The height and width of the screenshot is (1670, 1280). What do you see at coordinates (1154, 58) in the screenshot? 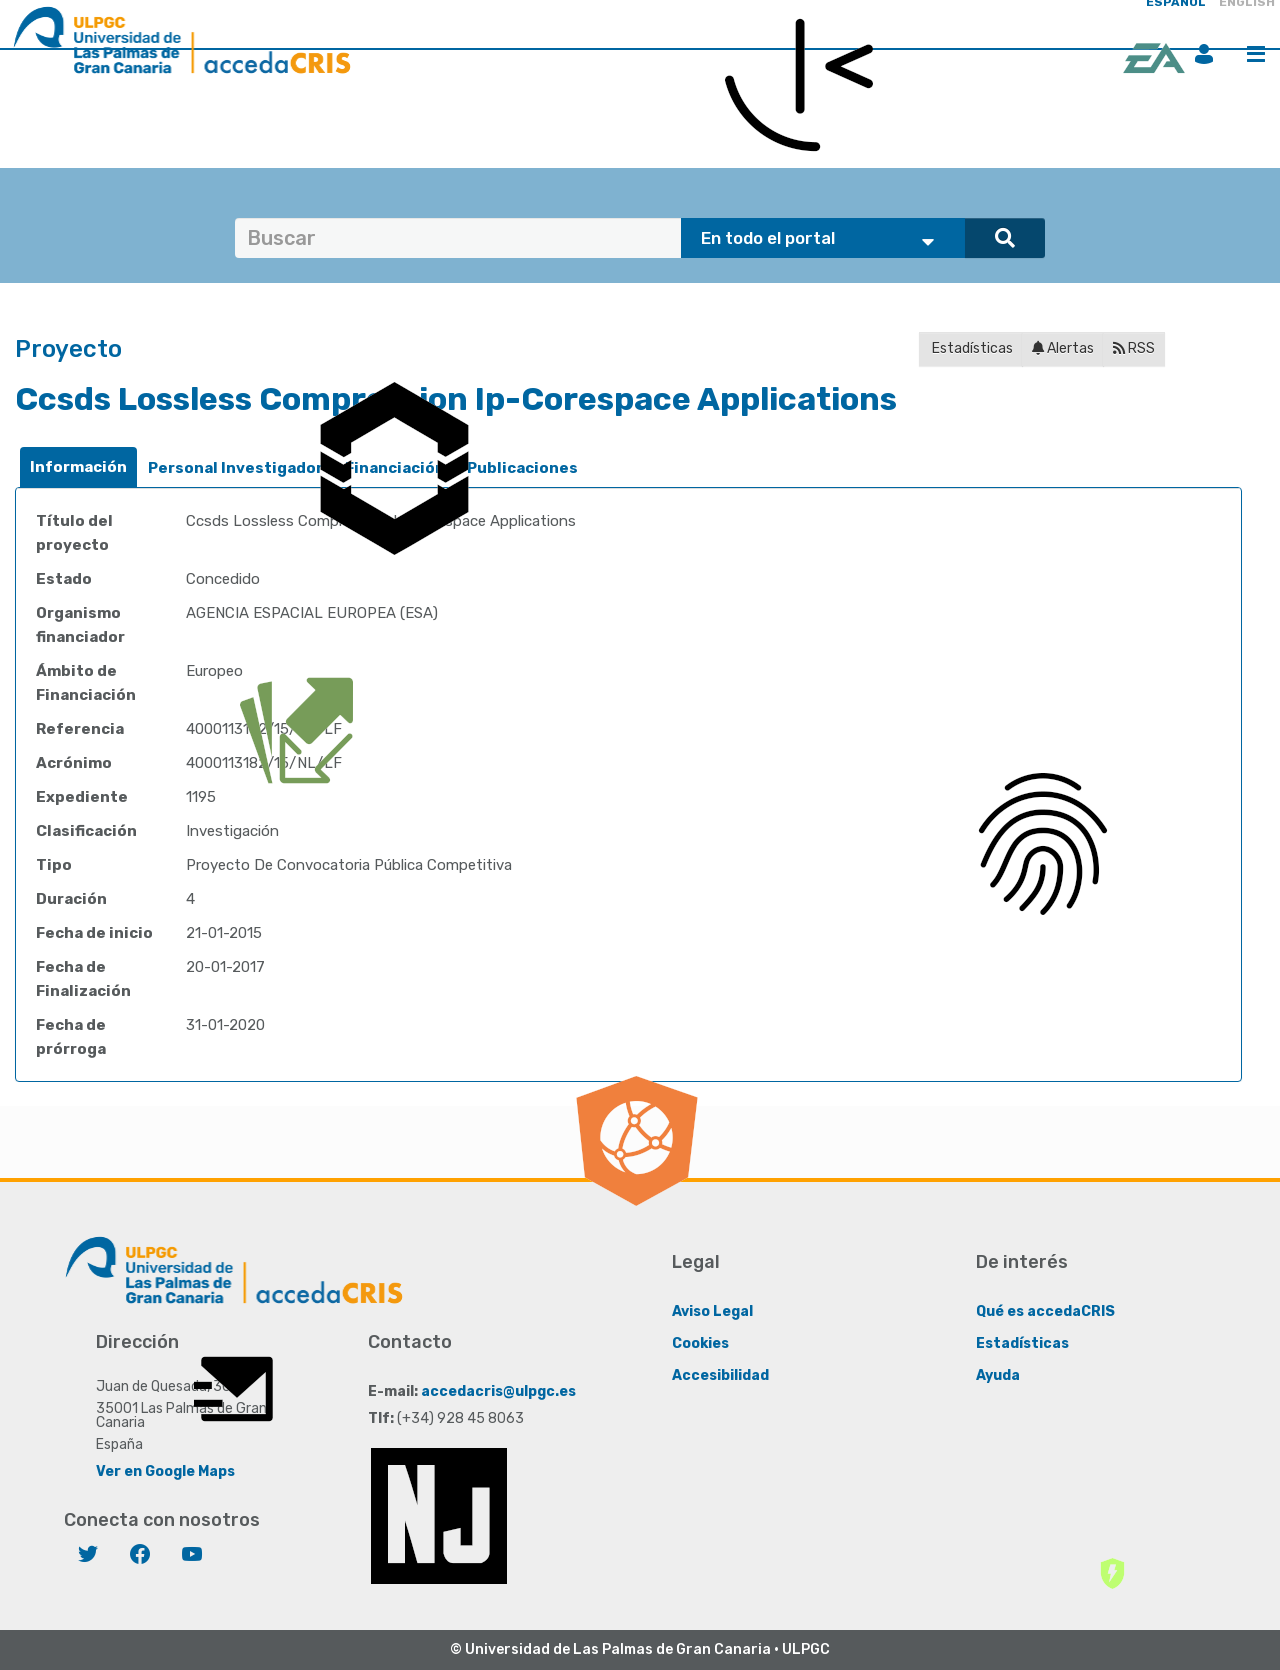
I see `electronic arts company logo` at bounding box center [1154, 58].